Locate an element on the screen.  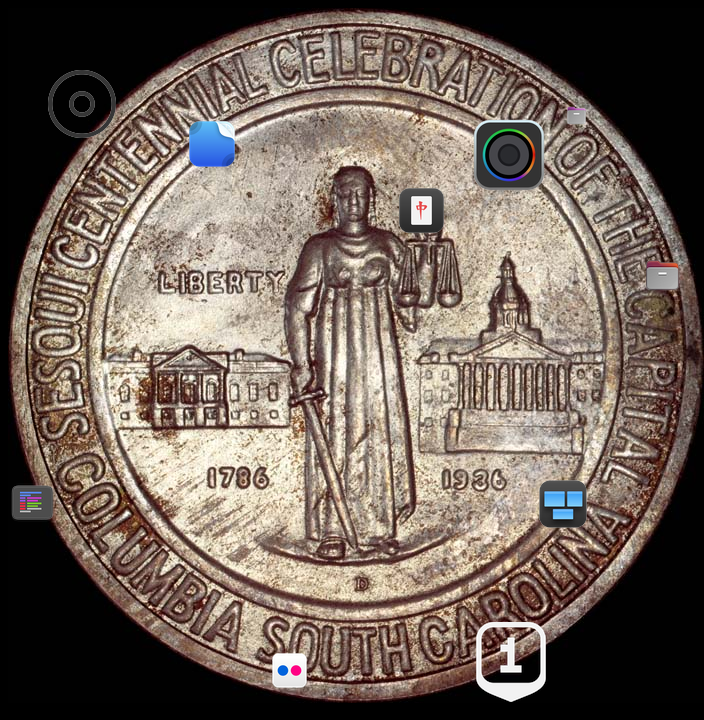
open DaVinci Resolve color grading panels is located at coordinates (509, 155).